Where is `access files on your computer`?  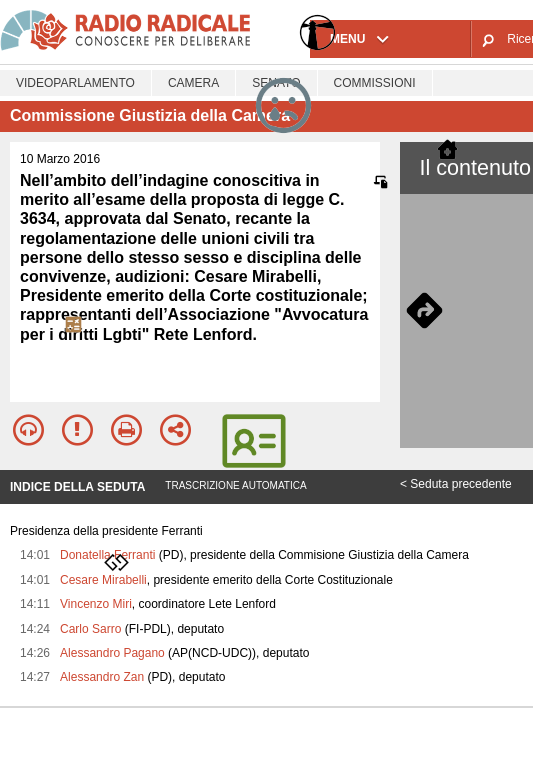 access files on your computer is located at coordinates (381, 182).